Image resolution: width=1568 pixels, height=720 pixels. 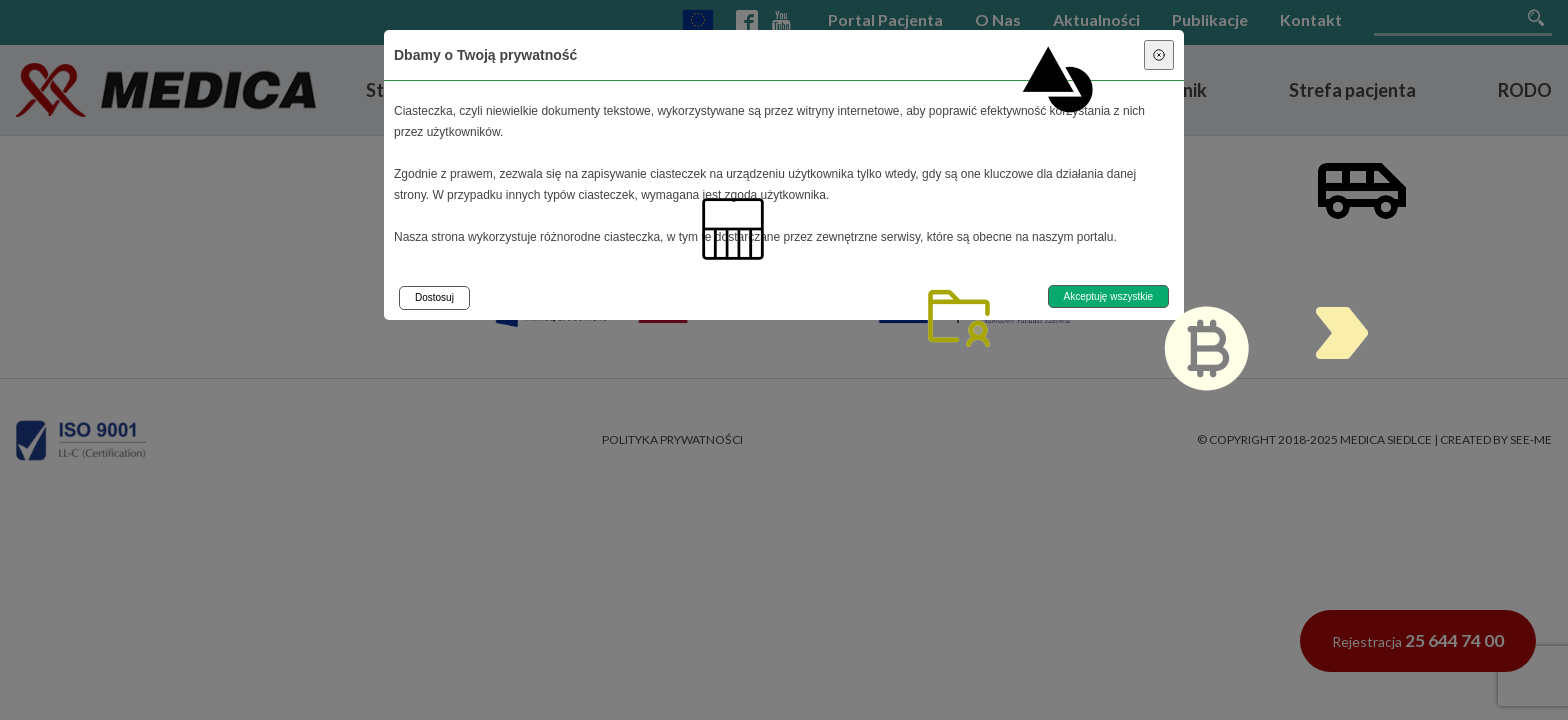 What do you see at coordinates (1203, 348) in the screenshot?
I see `view bitcoin wallet or balance` at bounding box center [1203, 348].